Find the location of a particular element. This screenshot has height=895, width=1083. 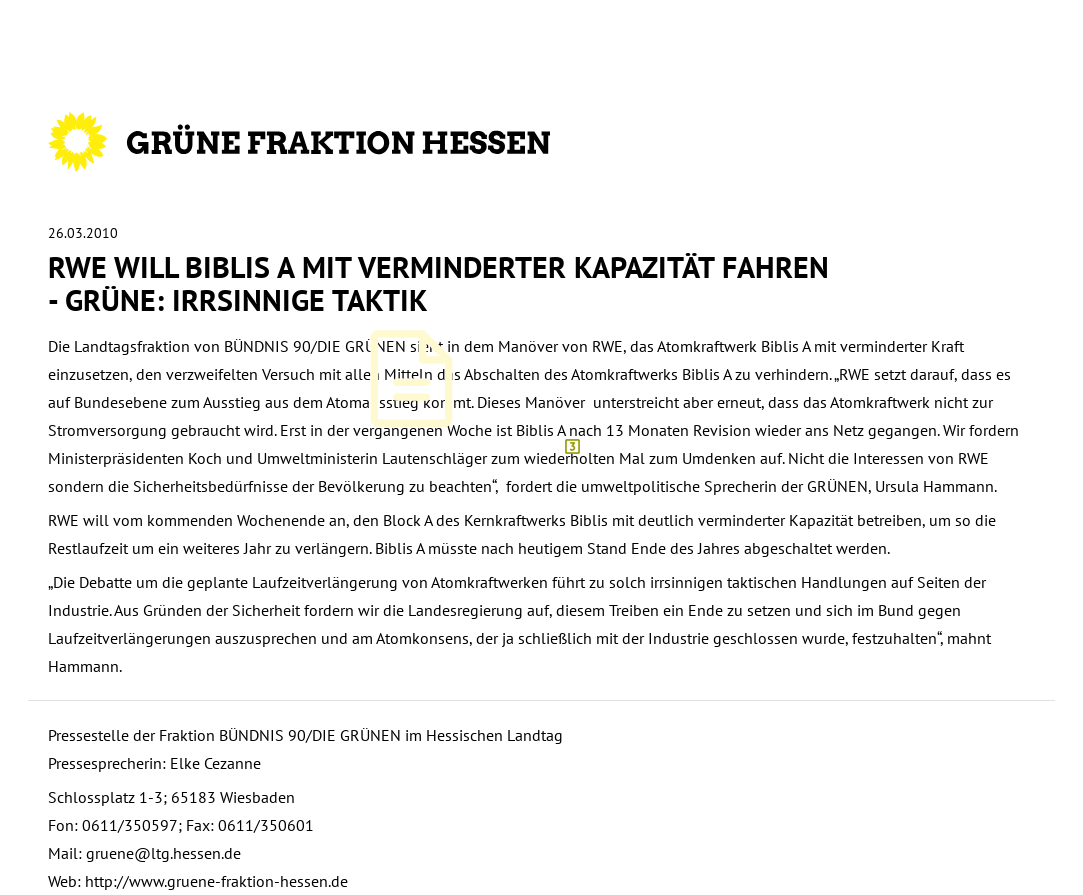

view document or text file is located at coordinates (411, 378).